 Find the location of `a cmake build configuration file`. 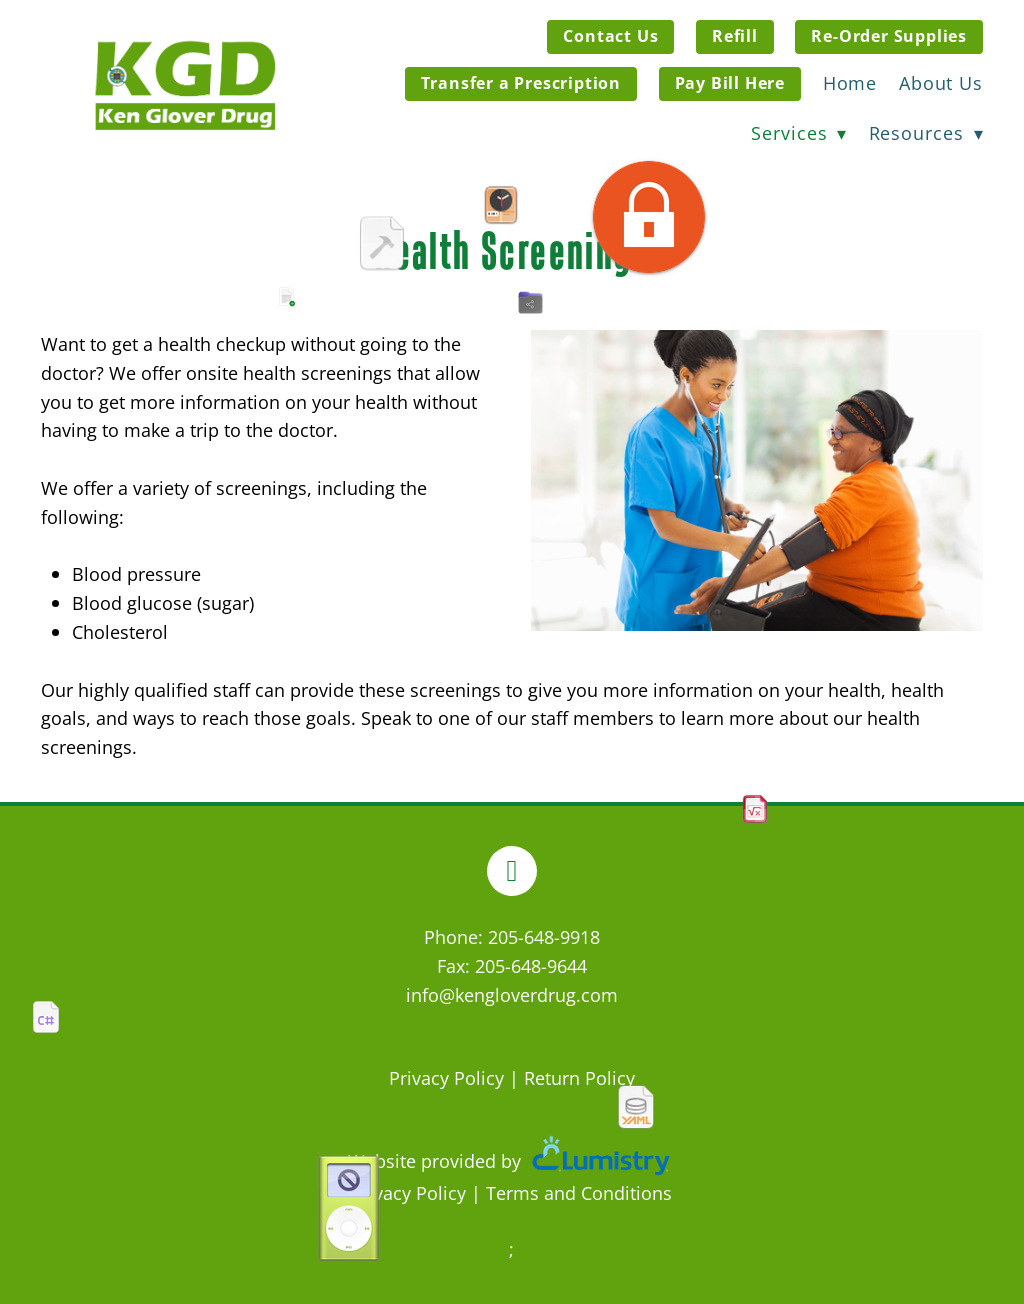

a cmake build configuration file is located at coordinates (382, 243).